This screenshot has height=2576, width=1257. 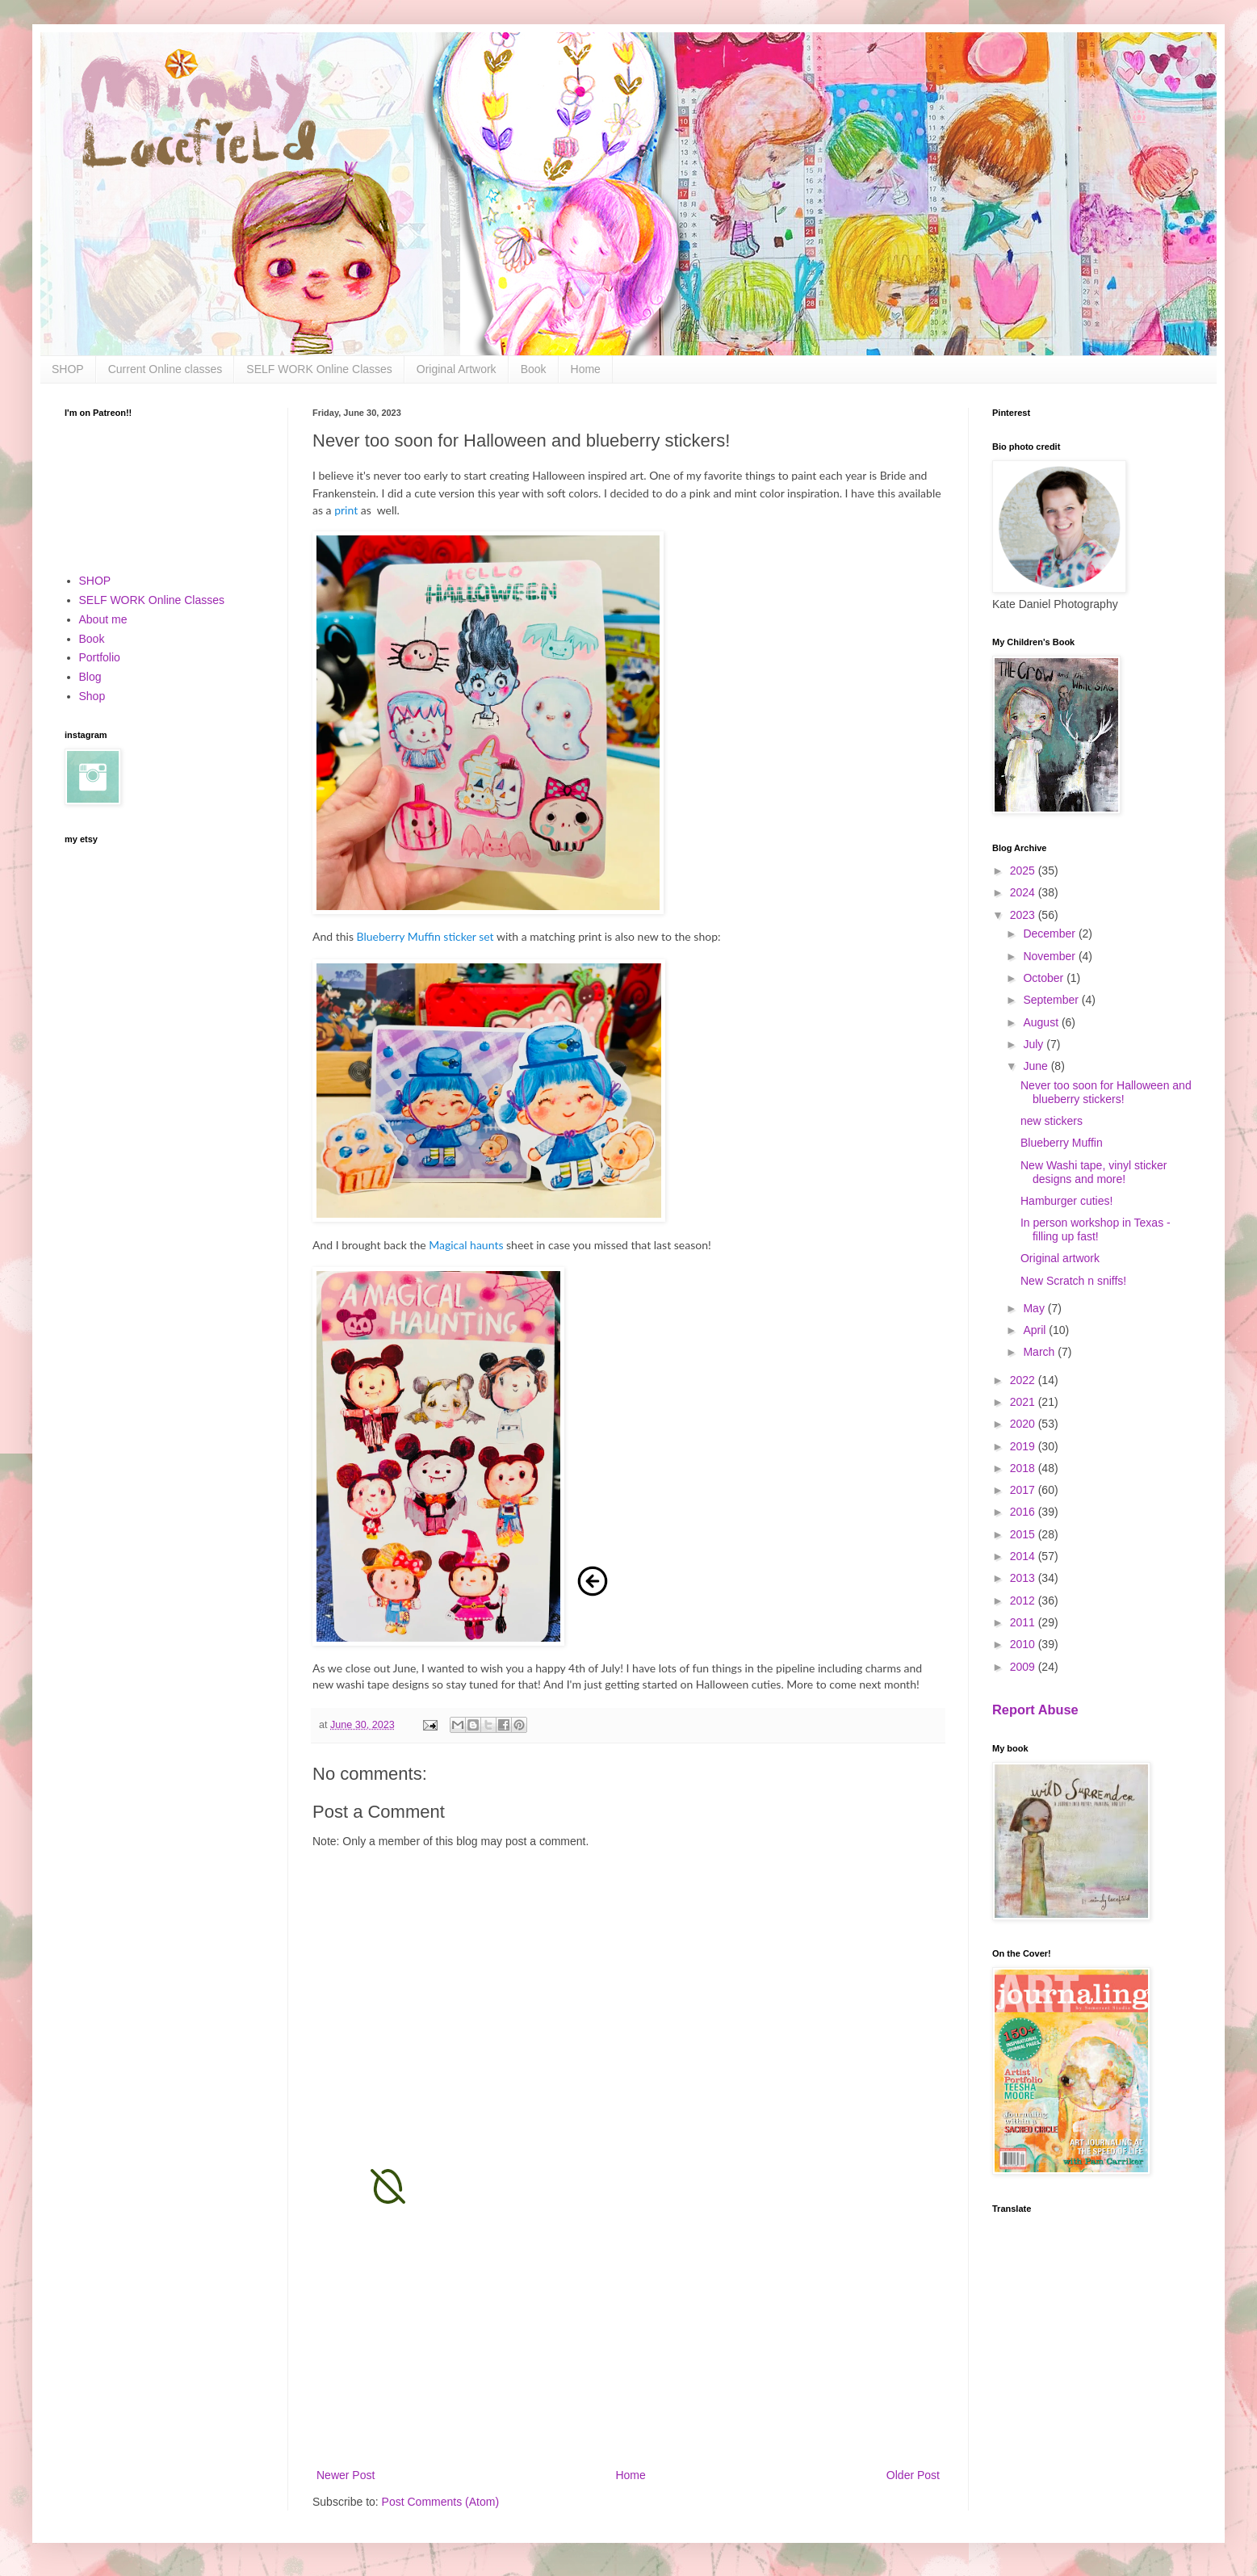 What do you see at coordinates (388, 2186) in the screenshot?
I see `indicates egg-free or no eggs` at bounding box center [388, 2186].